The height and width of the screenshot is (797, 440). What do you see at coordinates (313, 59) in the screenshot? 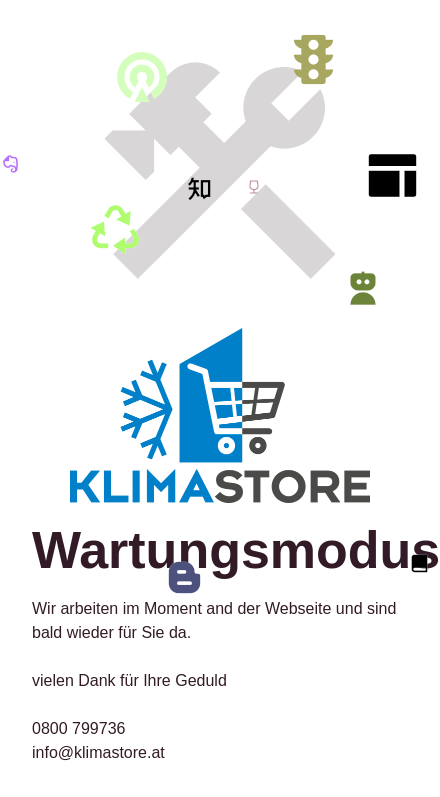
I see `view traffic conditions` at bounding box center [313, 59].